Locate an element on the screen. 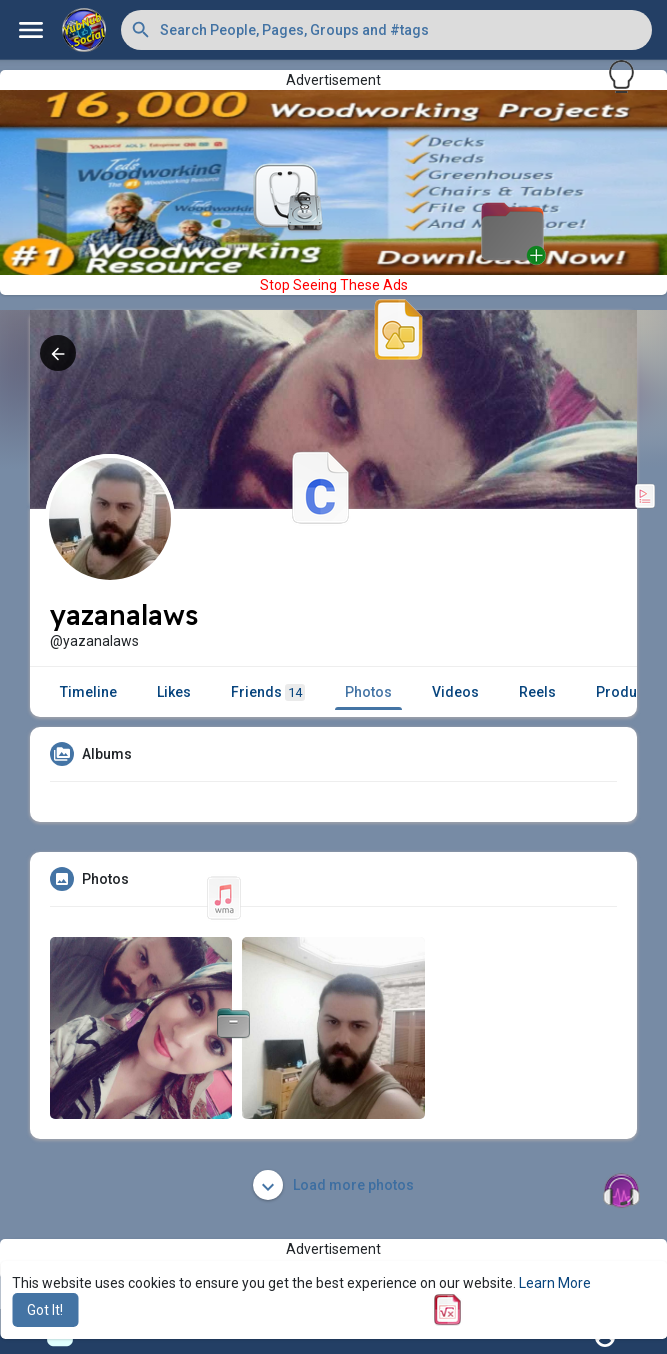  create a new folder is located at coordinates (512, 231).